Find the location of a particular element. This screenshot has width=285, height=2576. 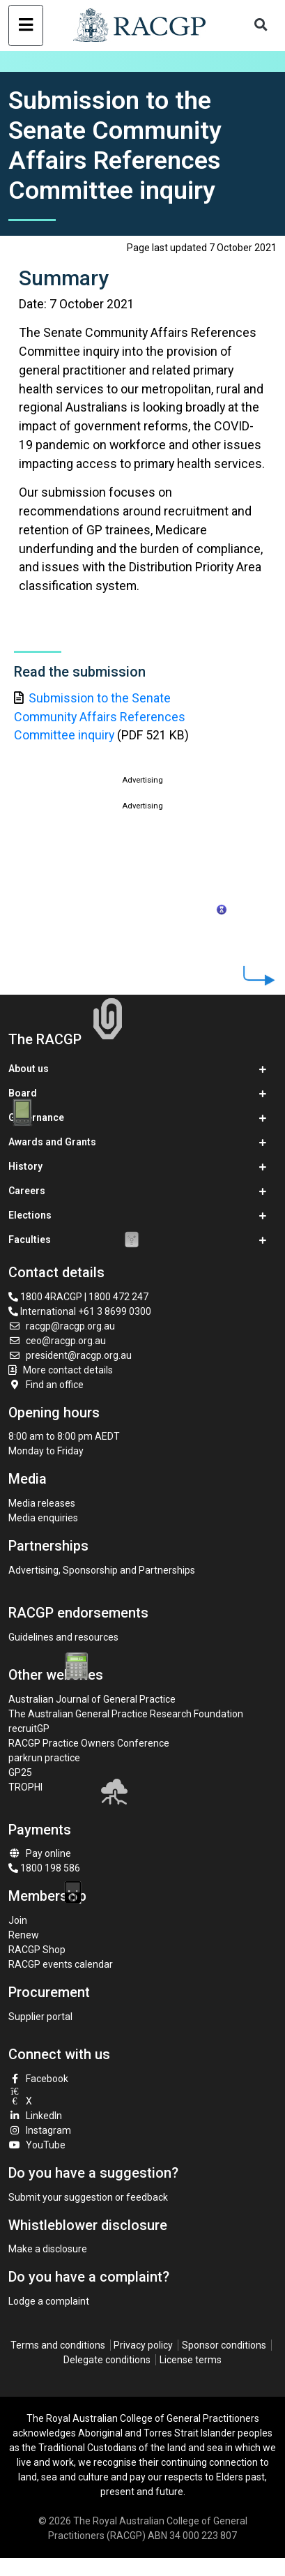

indicates stormy weather conditions is located at coordinates (114, 1792).